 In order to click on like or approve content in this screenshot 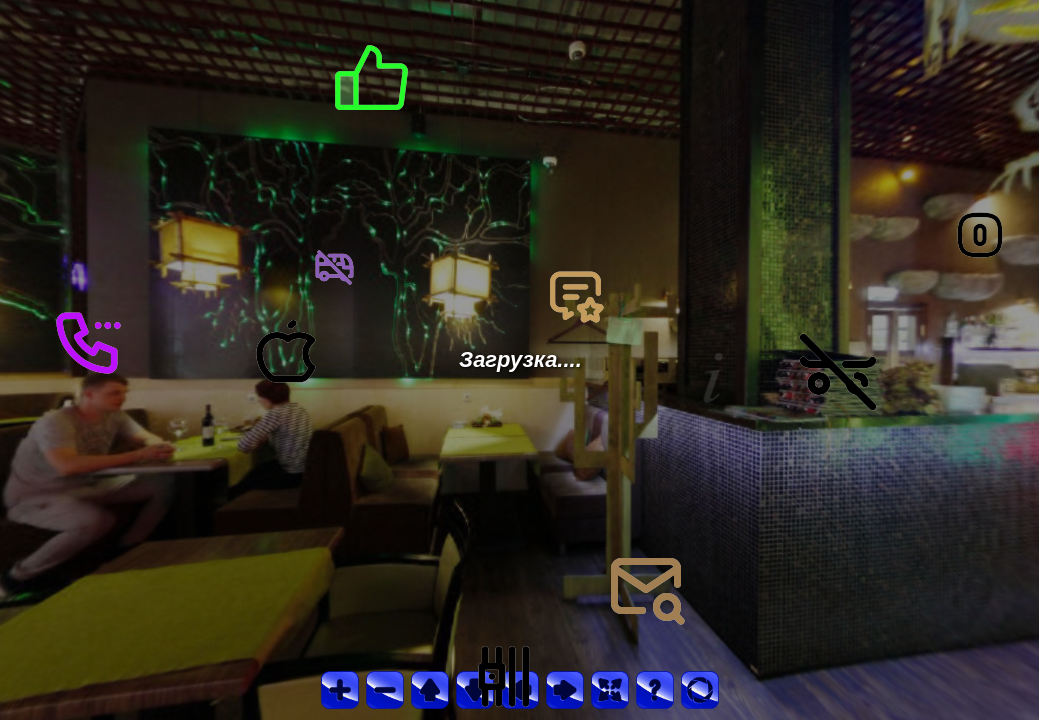, I will do `click(371, 81)`.